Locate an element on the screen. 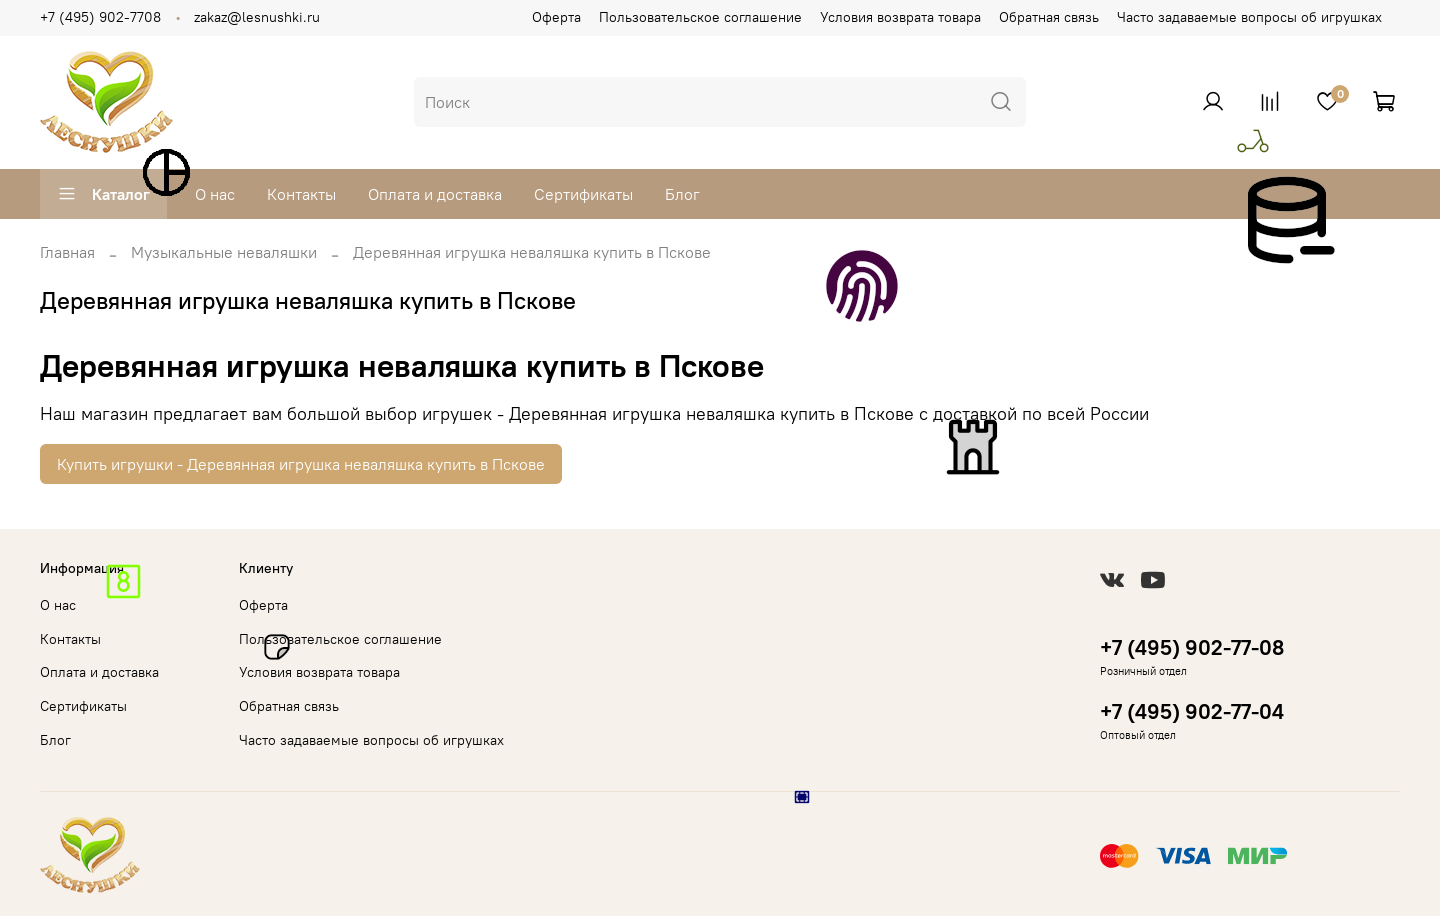  authenticate with biometric fingerprint is located at coordinates (862, 286).